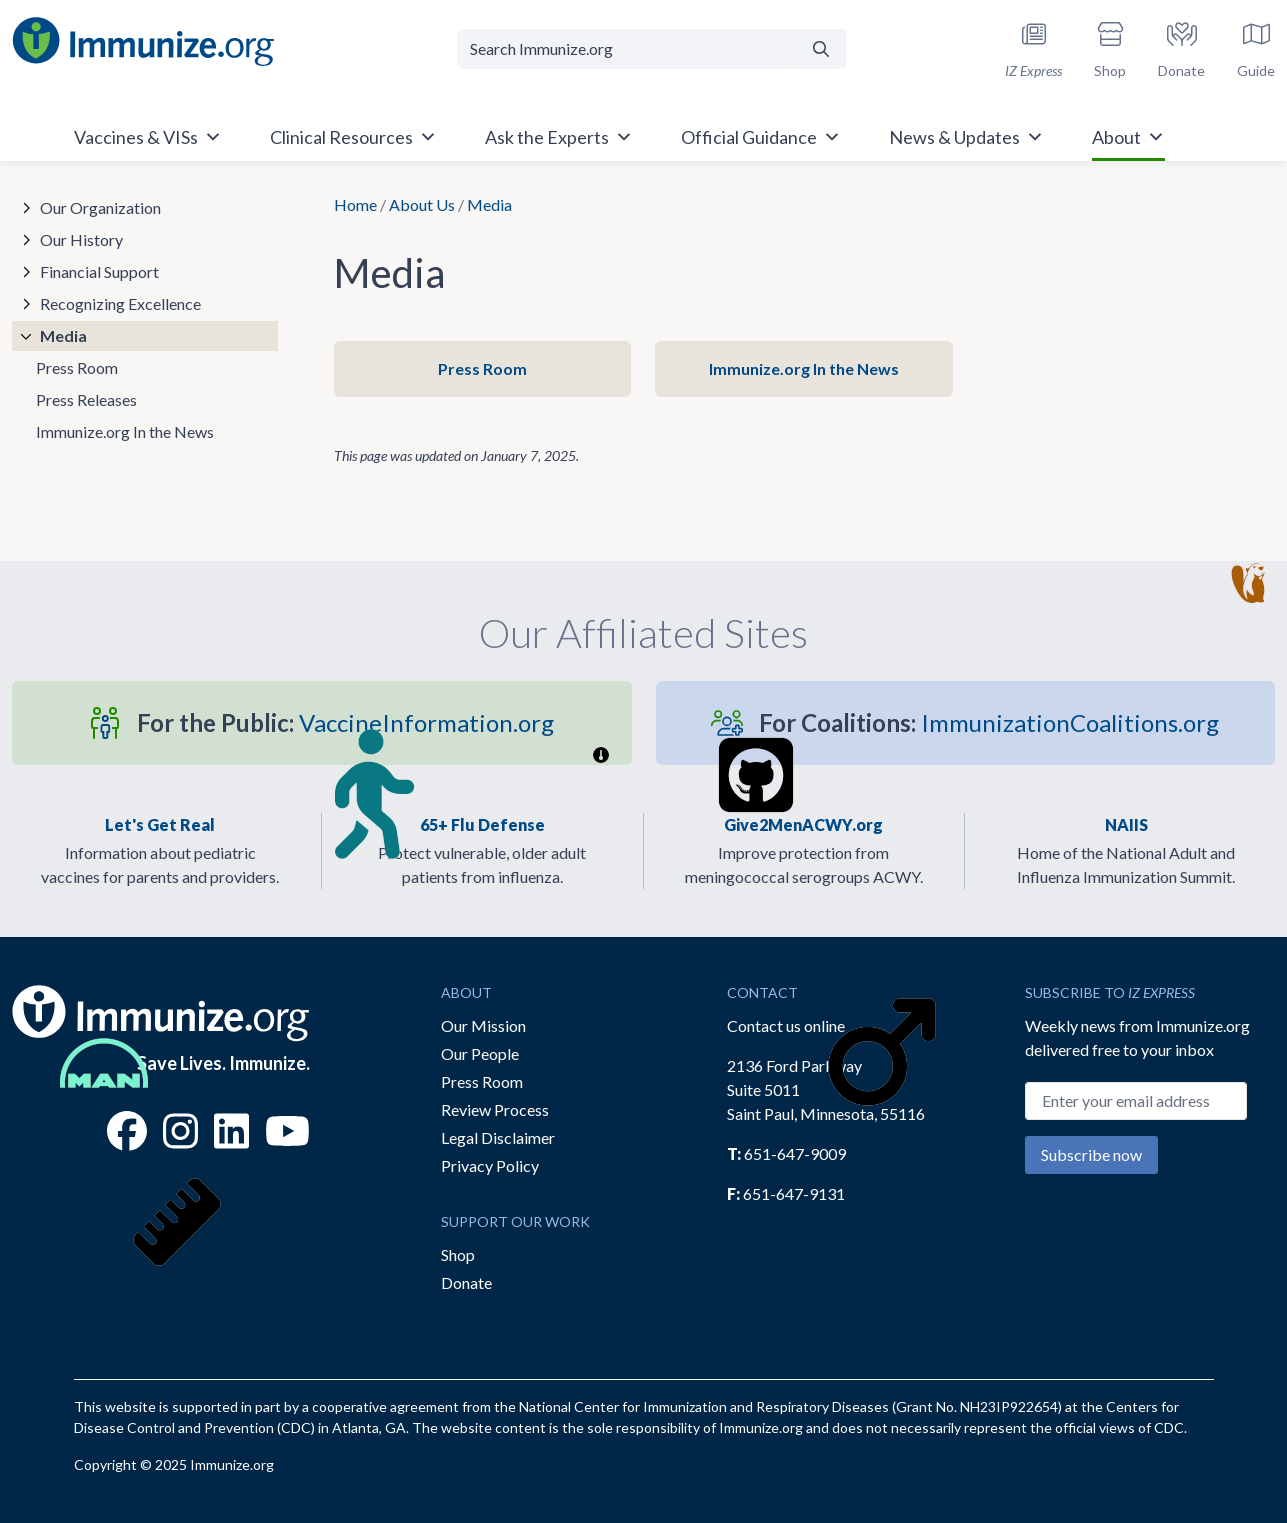  What do you see at coordinates (601, 755) in the screenshot?
I see `view current speed or performance metrics` at bounding box center [601, 755].